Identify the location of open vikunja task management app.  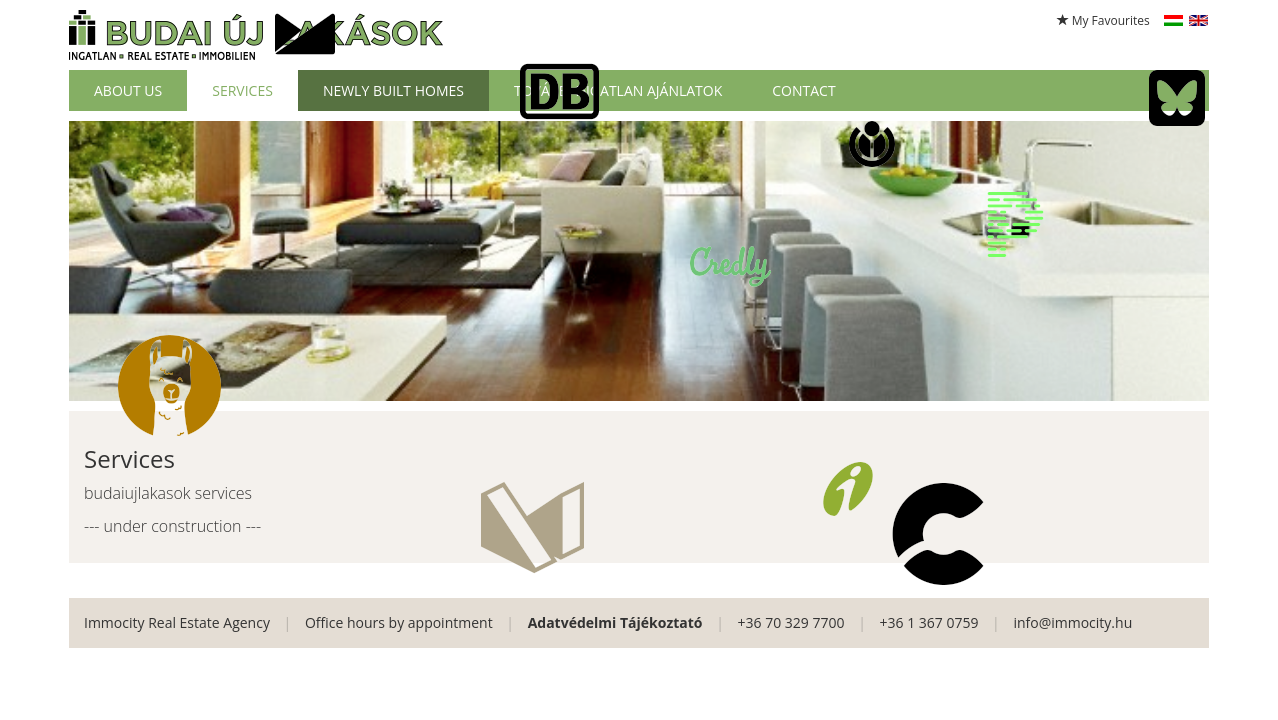
(169, 385).